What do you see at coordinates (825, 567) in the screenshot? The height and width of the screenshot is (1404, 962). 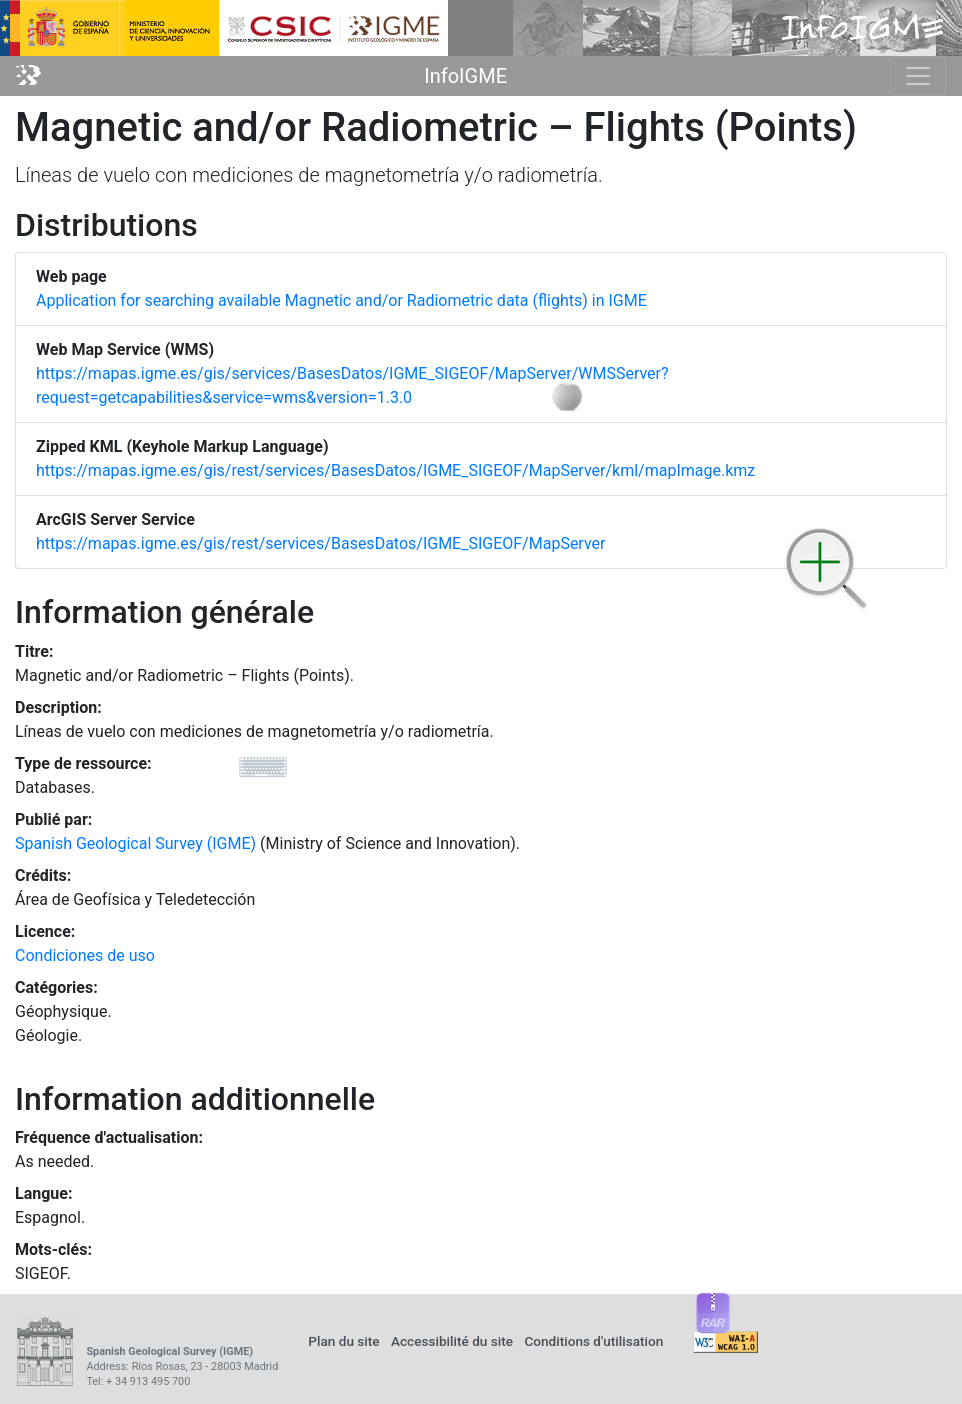 I see `zoom in on the current view` at bounding box center [825, 567].